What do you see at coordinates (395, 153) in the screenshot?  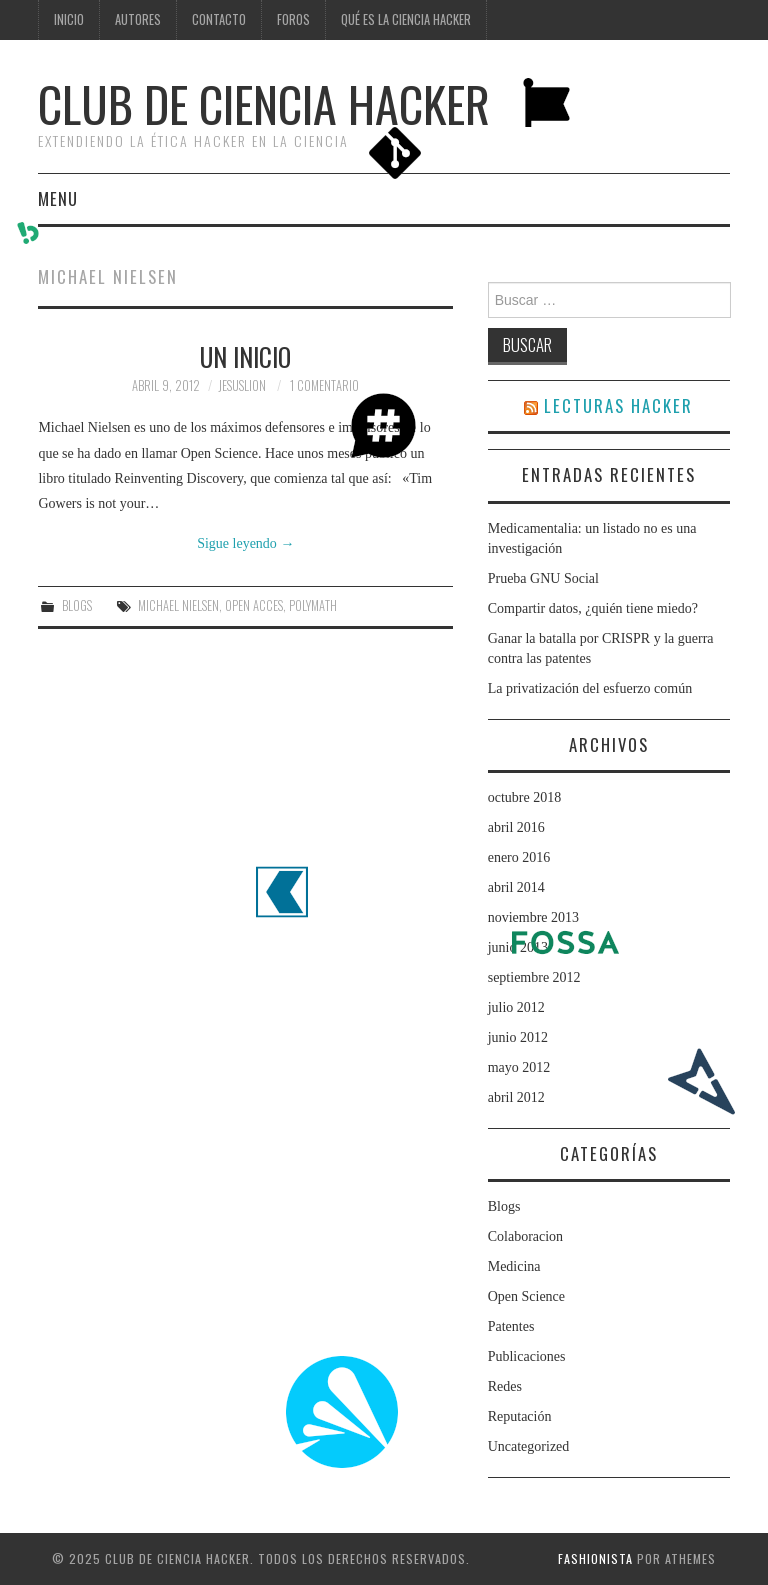 I see `git version control logo` at bounding box center [395, 153].